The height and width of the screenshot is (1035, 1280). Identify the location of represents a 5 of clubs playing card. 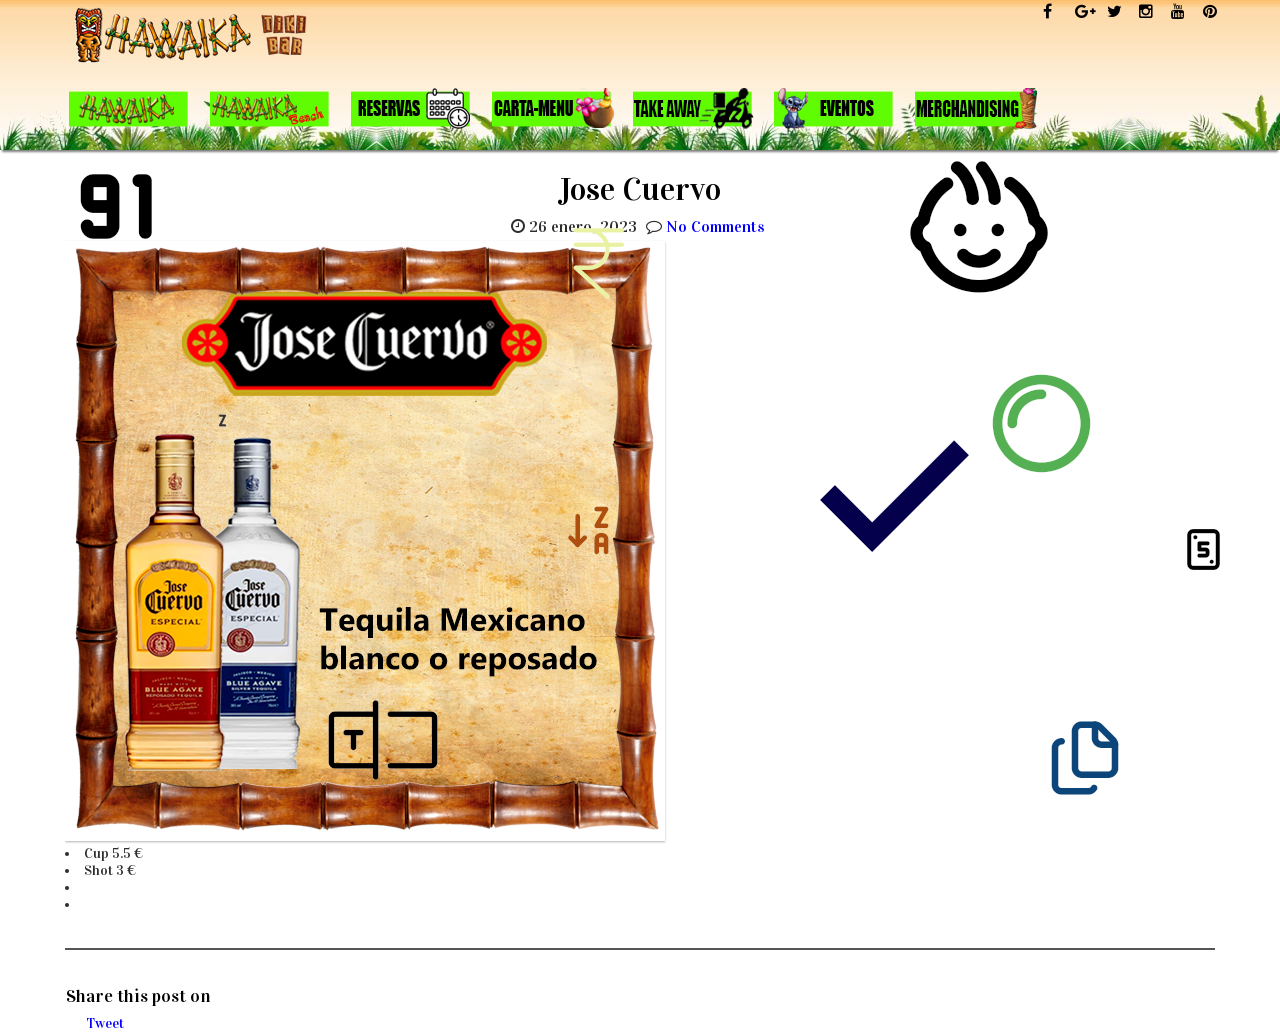
(1203, 549).